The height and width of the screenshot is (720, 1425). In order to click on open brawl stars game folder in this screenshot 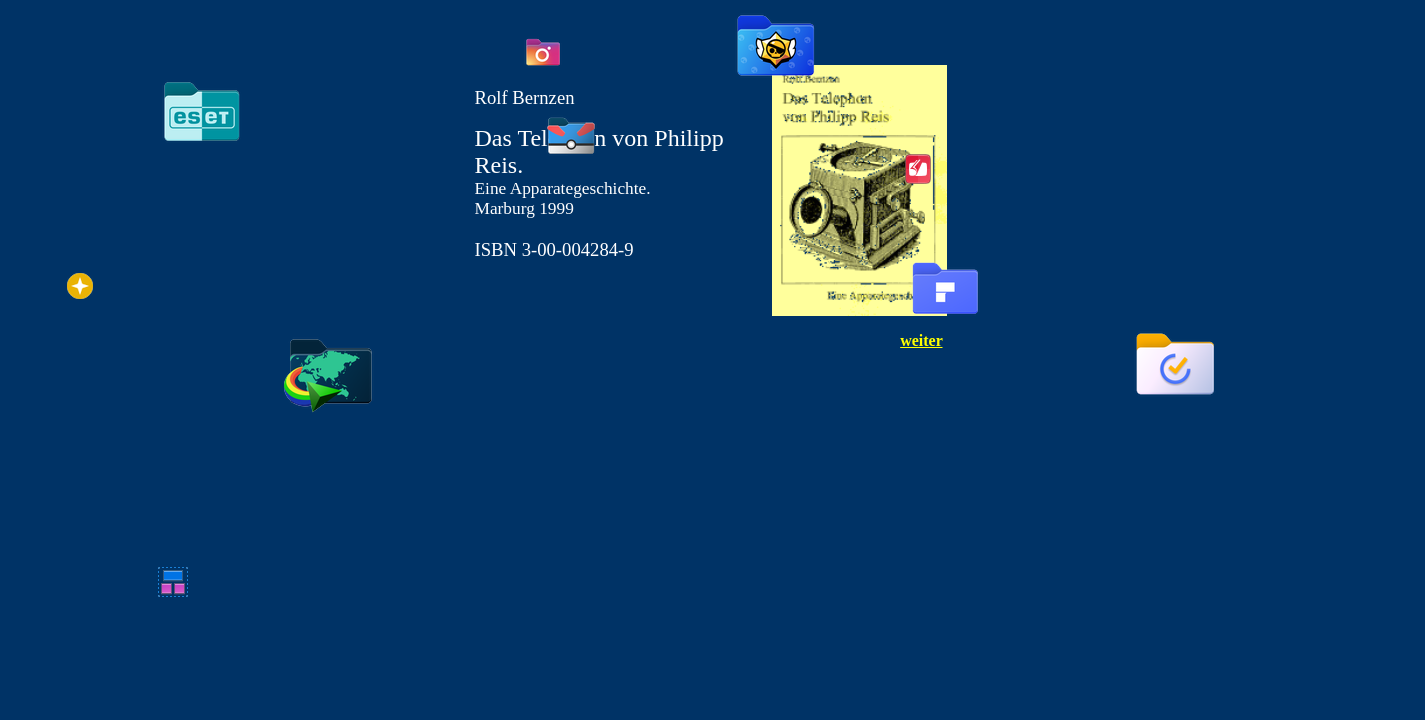, I will do `click(775, 47)`.